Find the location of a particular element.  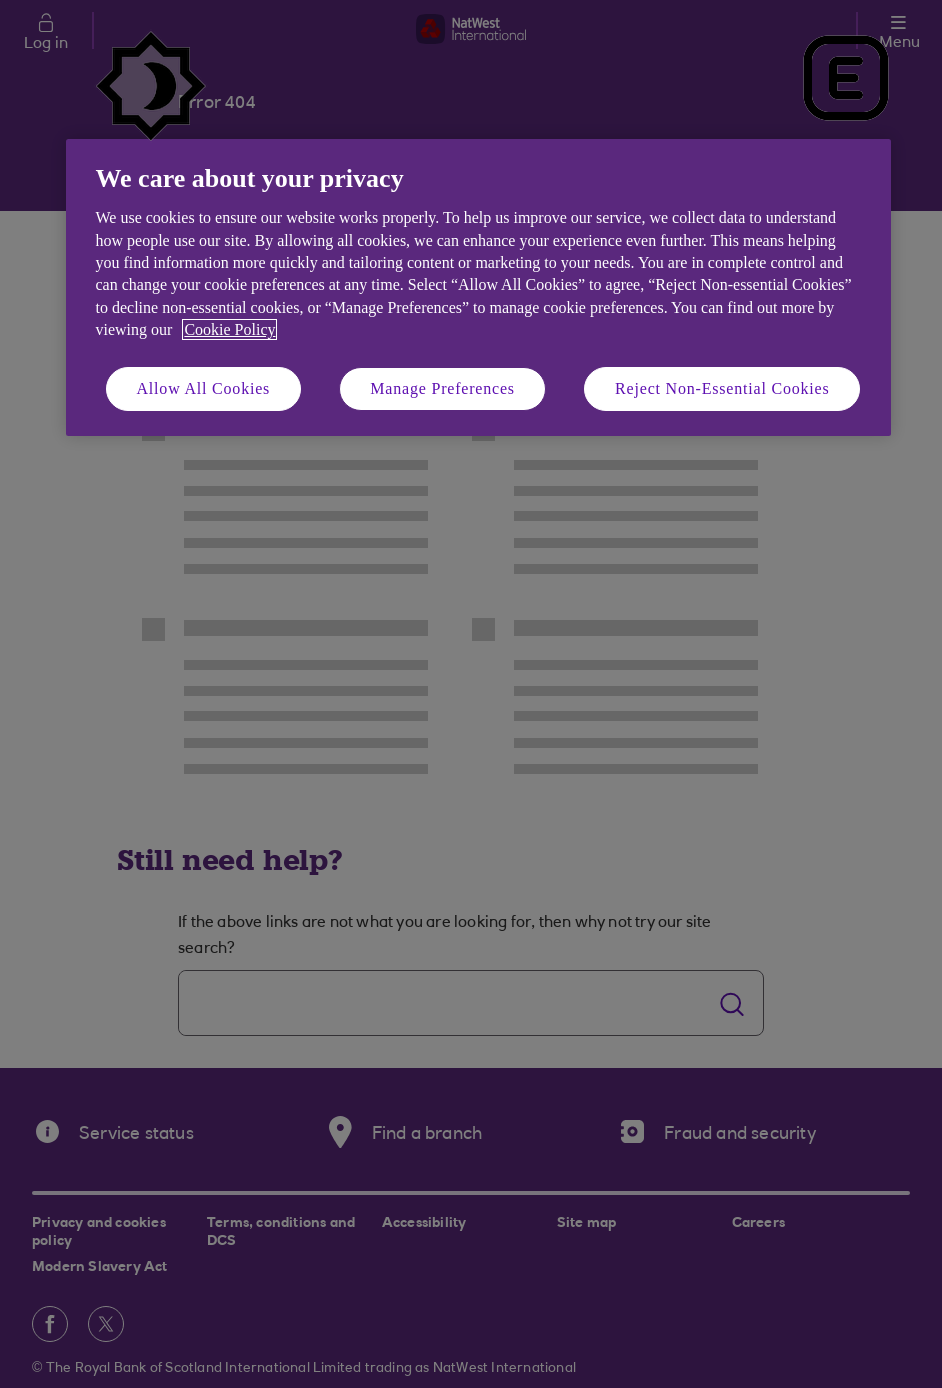

visit etsy store or marketplace is located at coordinates (846, 78).